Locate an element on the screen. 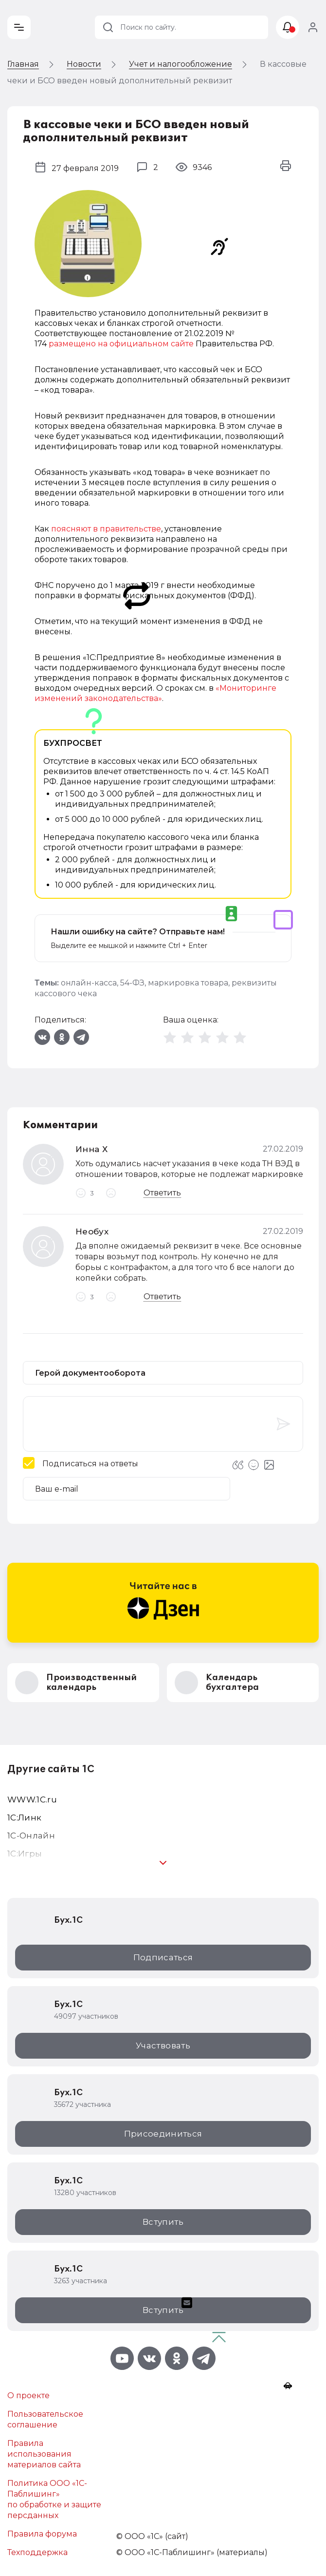  access sci-fi or space-themed content is located at coordinates (288, 2386).